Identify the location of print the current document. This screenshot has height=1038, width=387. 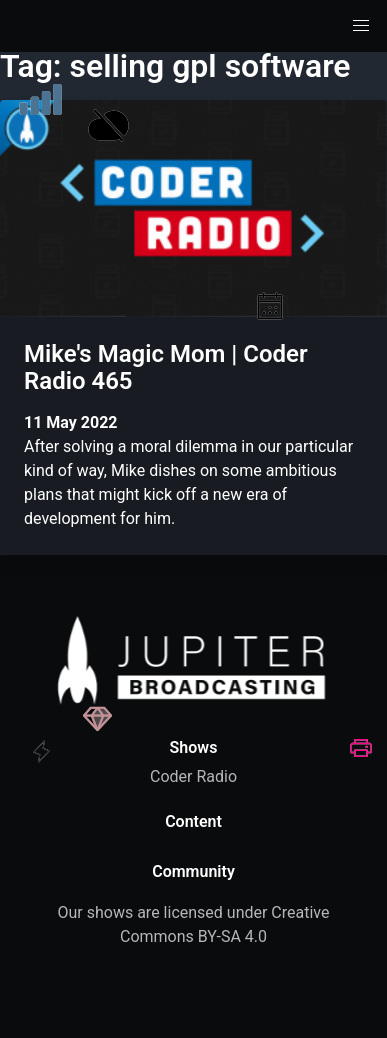
(361, 748).